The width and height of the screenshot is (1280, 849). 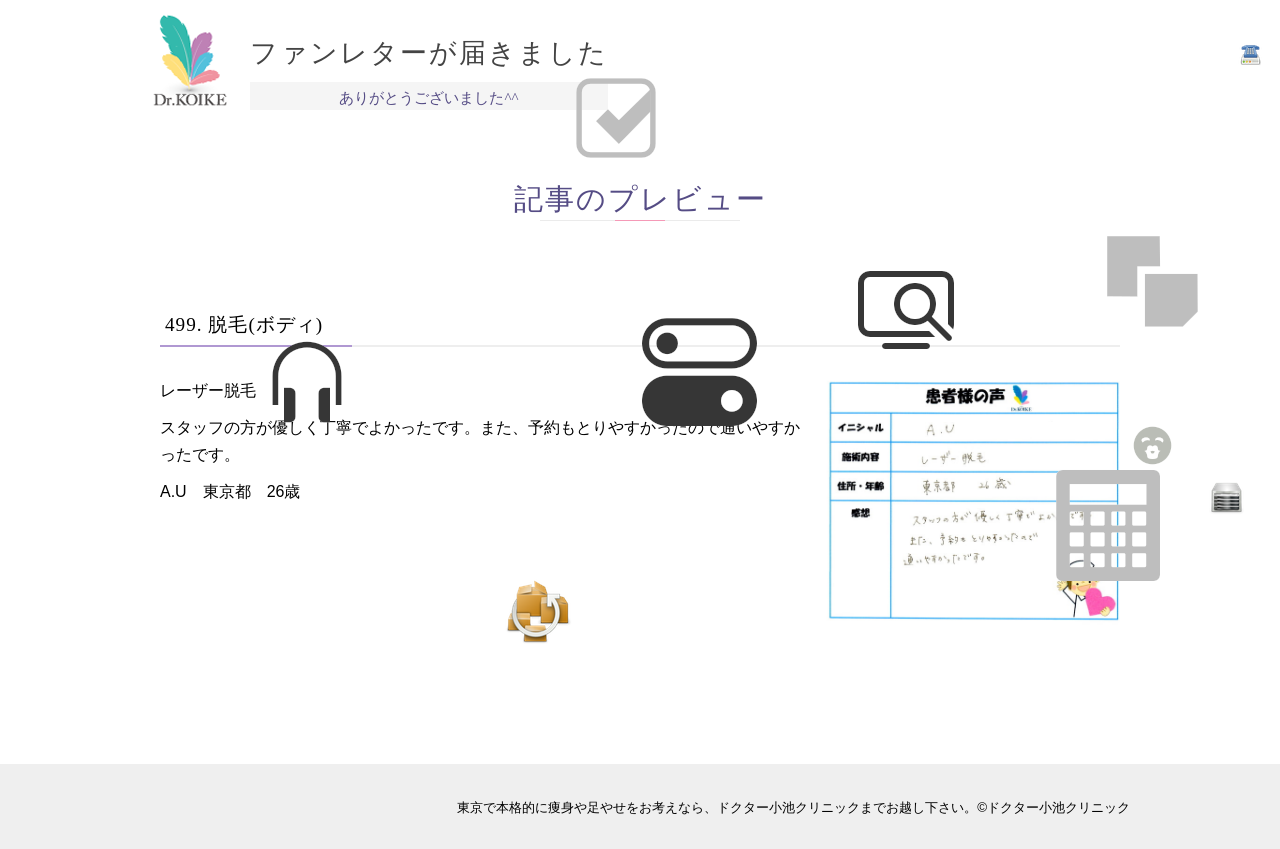 What do you see at coordinates (1226, 497) in the screenshot?
I see `access multi-disk storage device` at bounding box center [1226, 497].